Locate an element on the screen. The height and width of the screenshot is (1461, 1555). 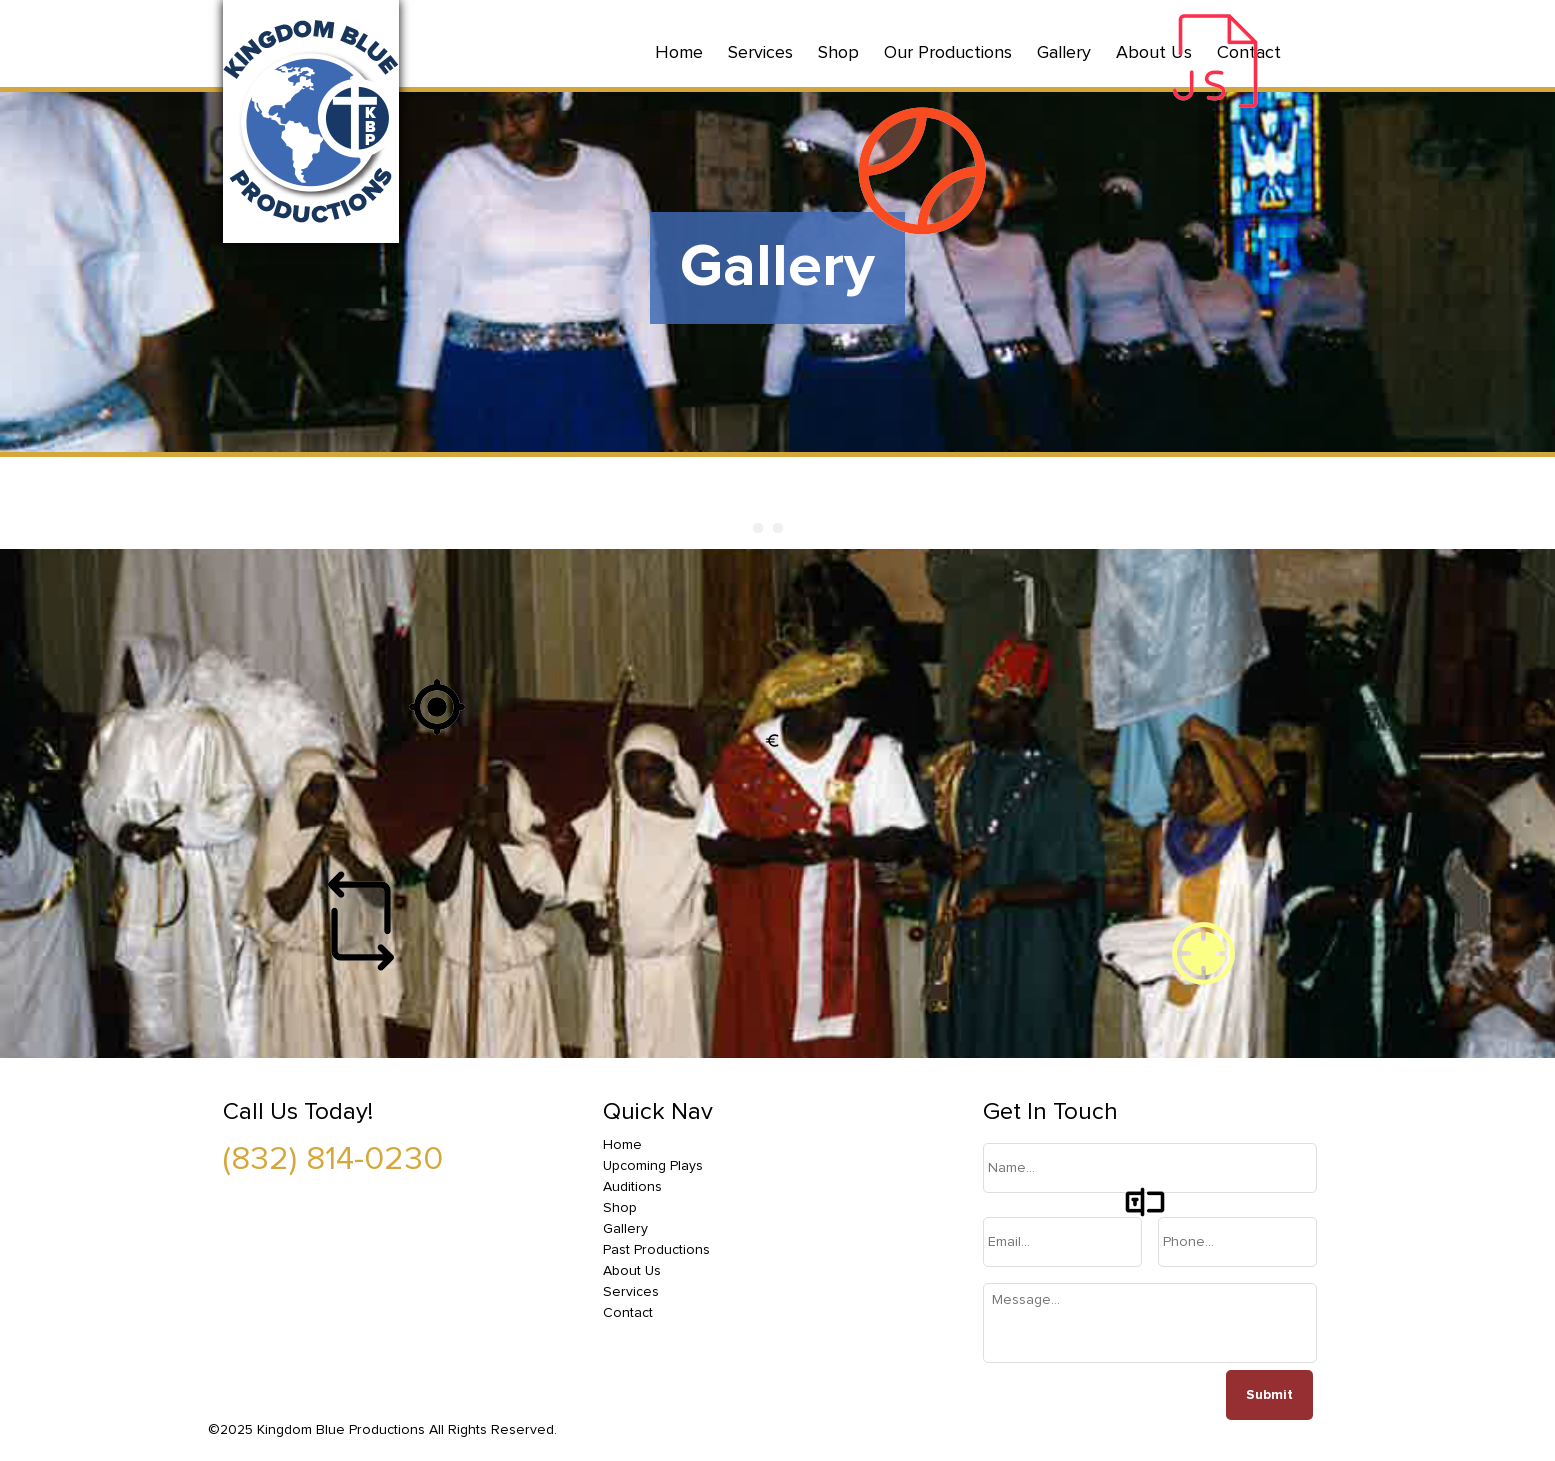
a javascript file in your project is located at coordinates (1218, 61).